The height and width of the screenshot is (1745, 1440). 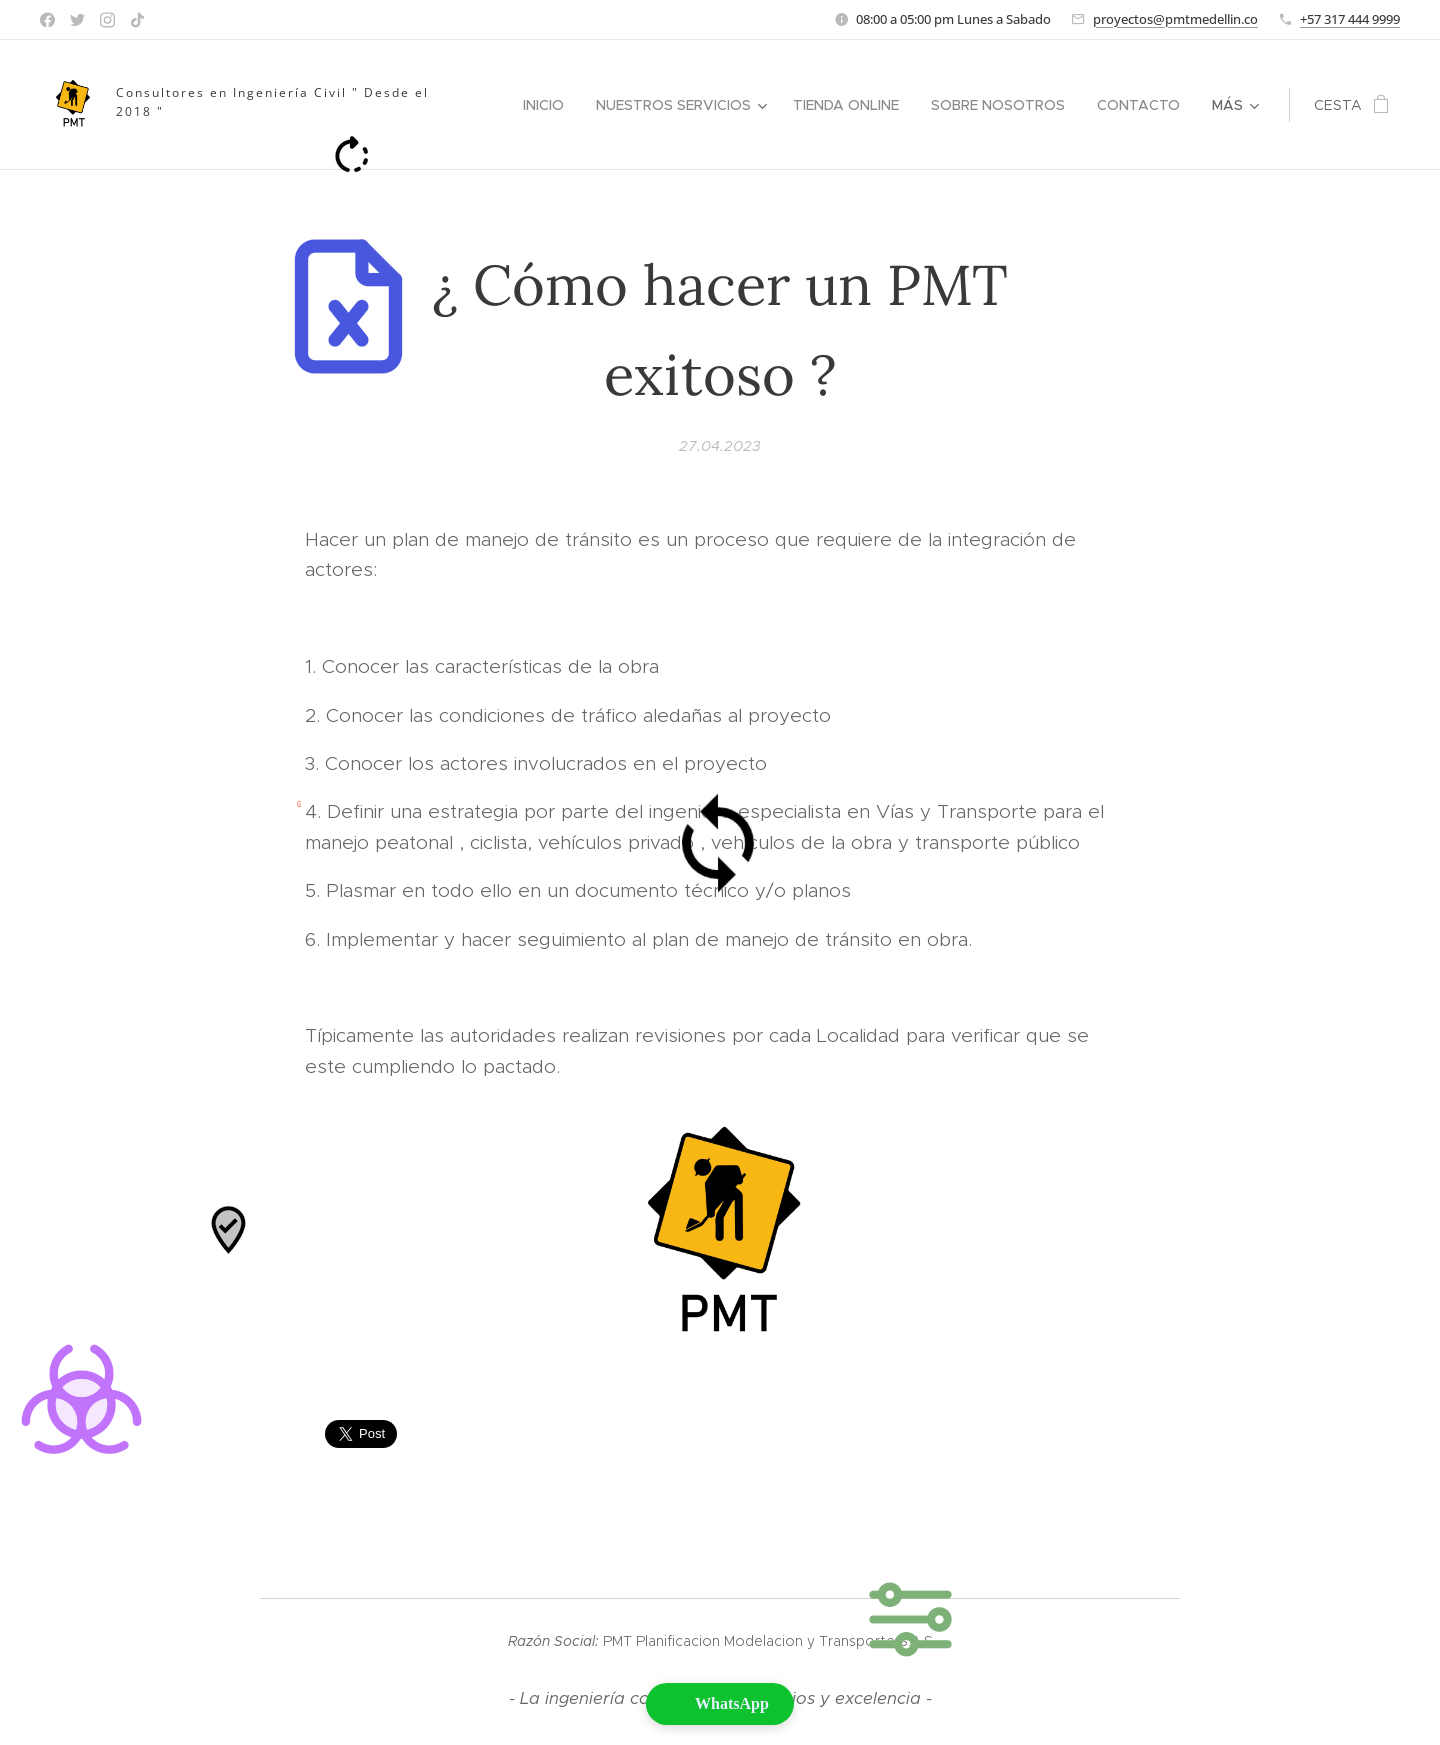 What do you see at coordinates (299, 804) in the screenshot?
I see `indicates items starting with the letter G` at bounding box center [299, 804].